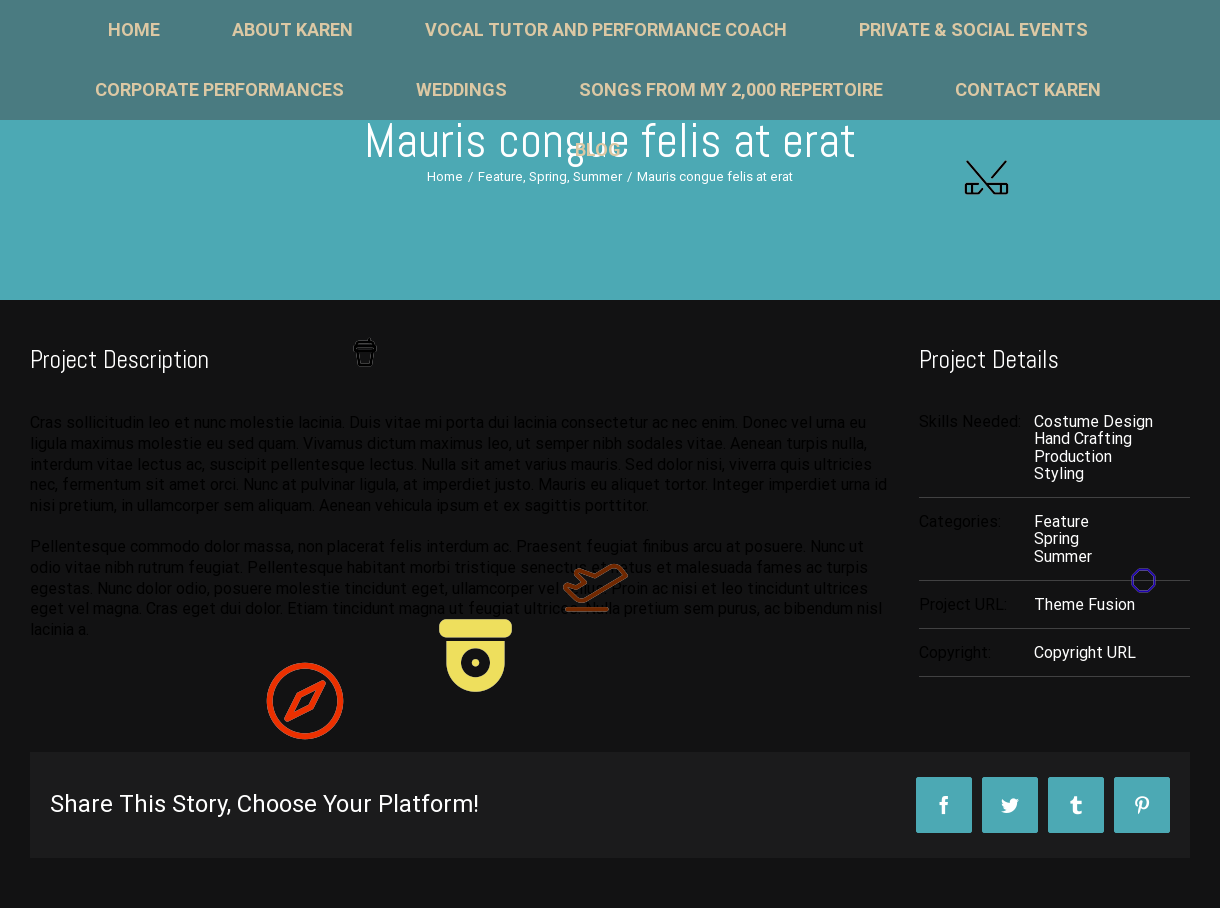 This screenshot has height=908, width=1220. What do you see at coordinates (475, 655) in the screenshot?
I see `access security camera settings` at bounding box center [475, 655].